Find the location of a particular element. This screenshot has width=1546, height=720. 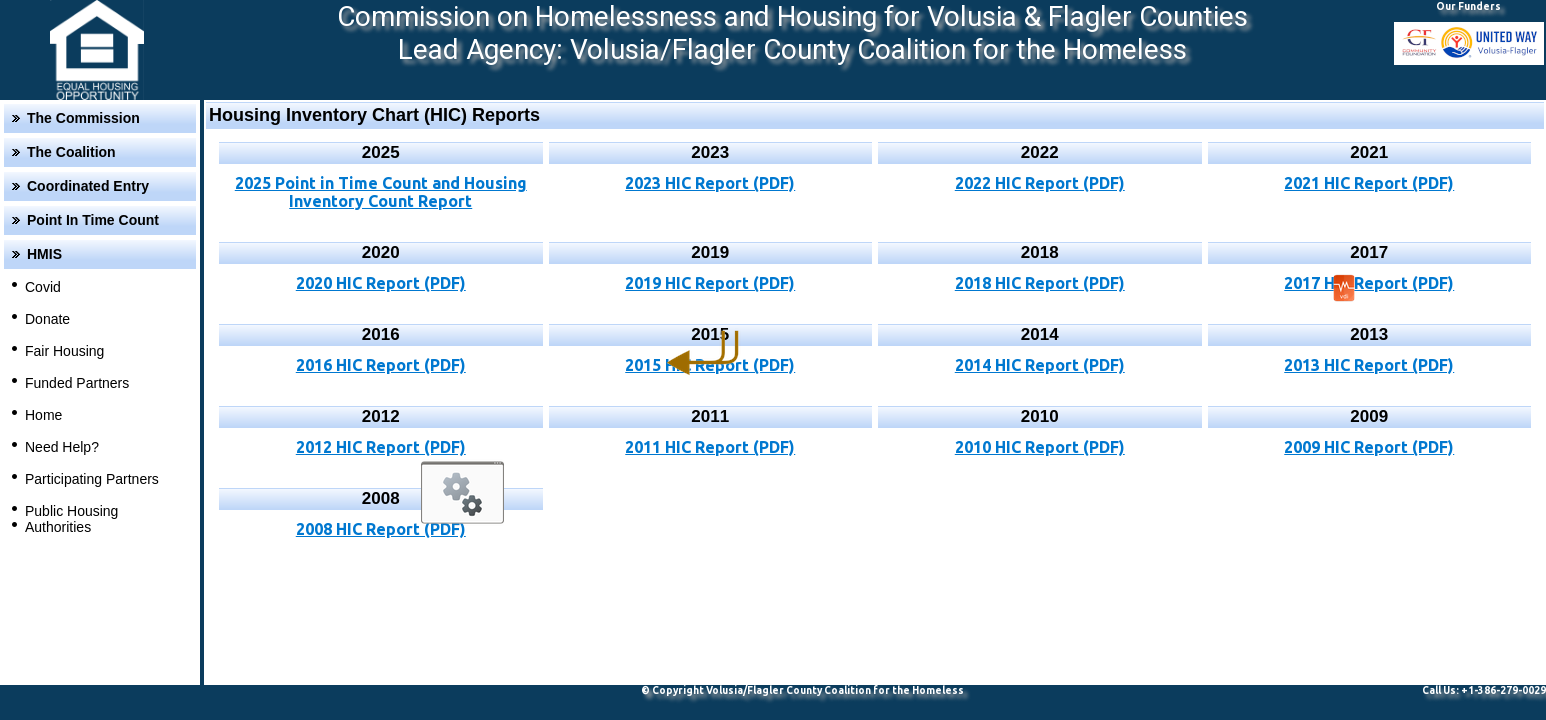

run an executable program or application is located at coordinates (462, 492).